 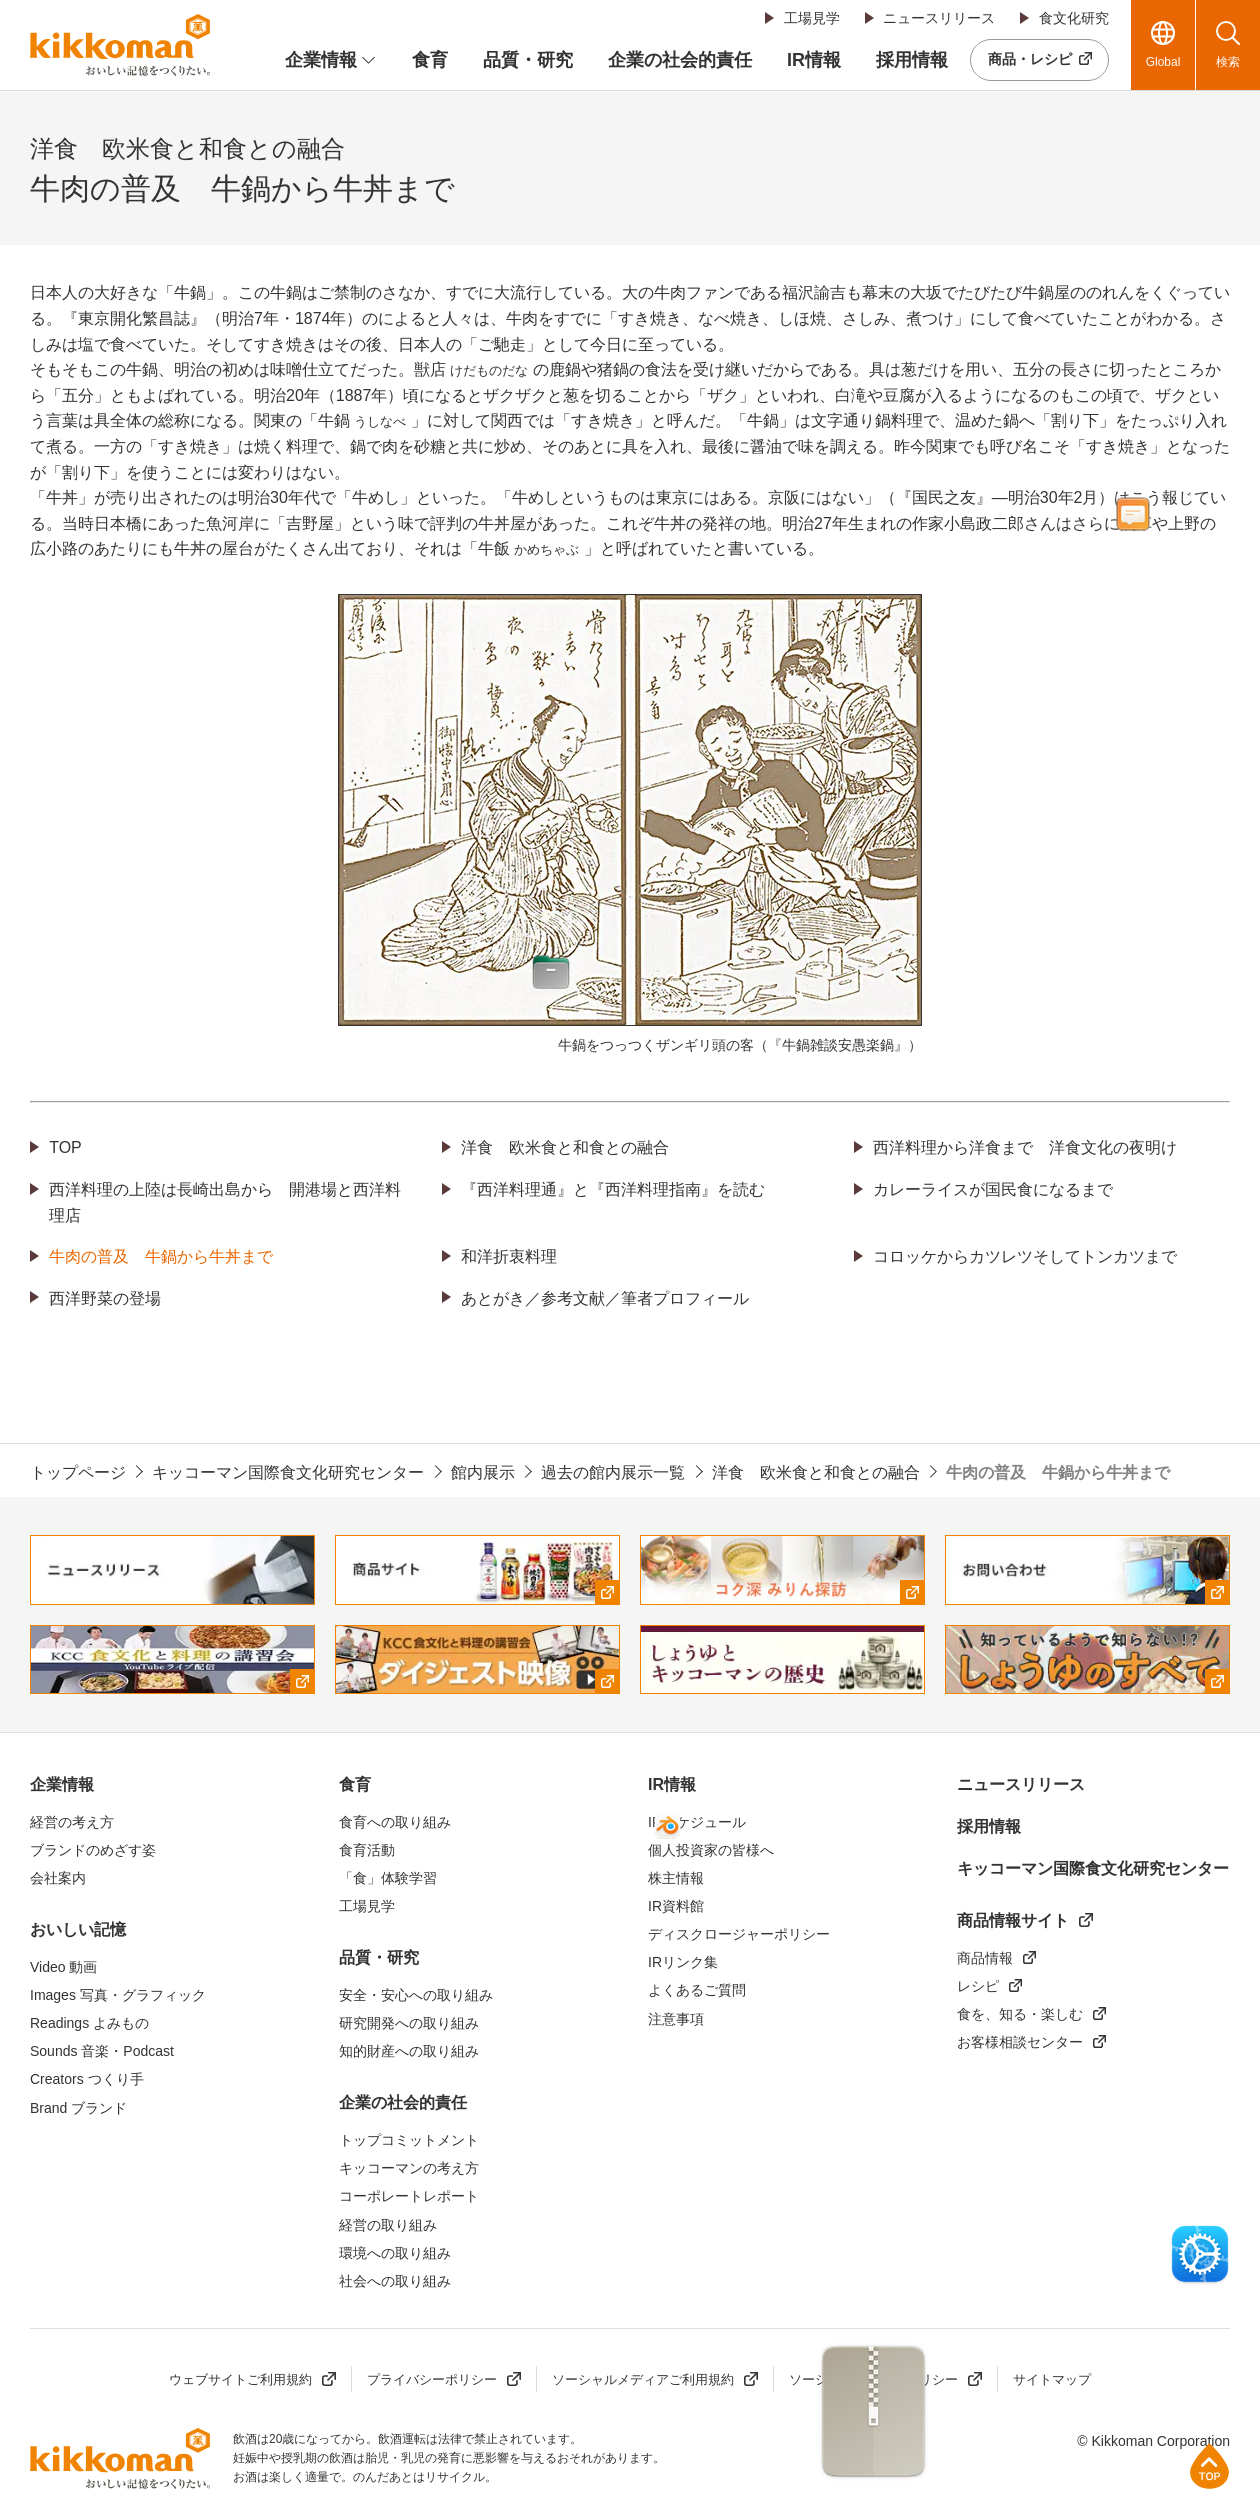 I want to click on open engrampa archive manager, so click(x=873, y=2411).